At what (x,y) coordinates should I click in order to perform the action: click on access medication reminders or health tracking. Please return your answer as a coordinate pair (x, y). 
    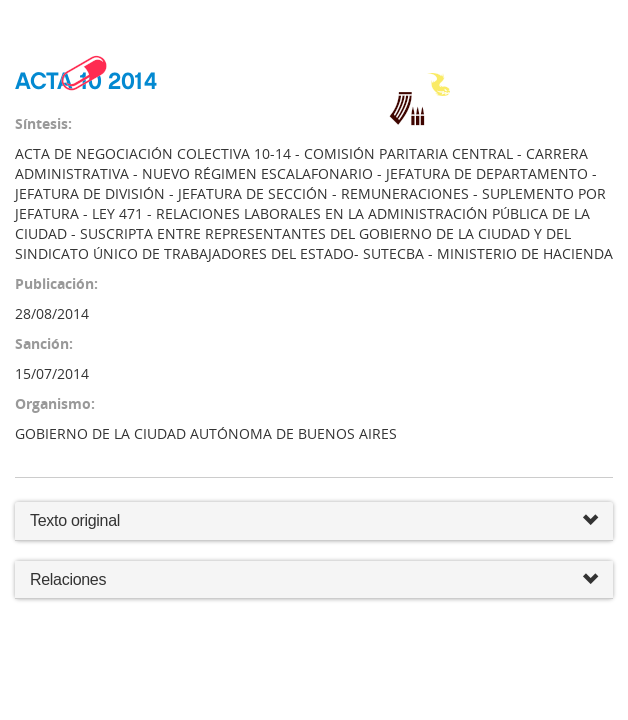
    Looking at the image, I should click on (84, 74).